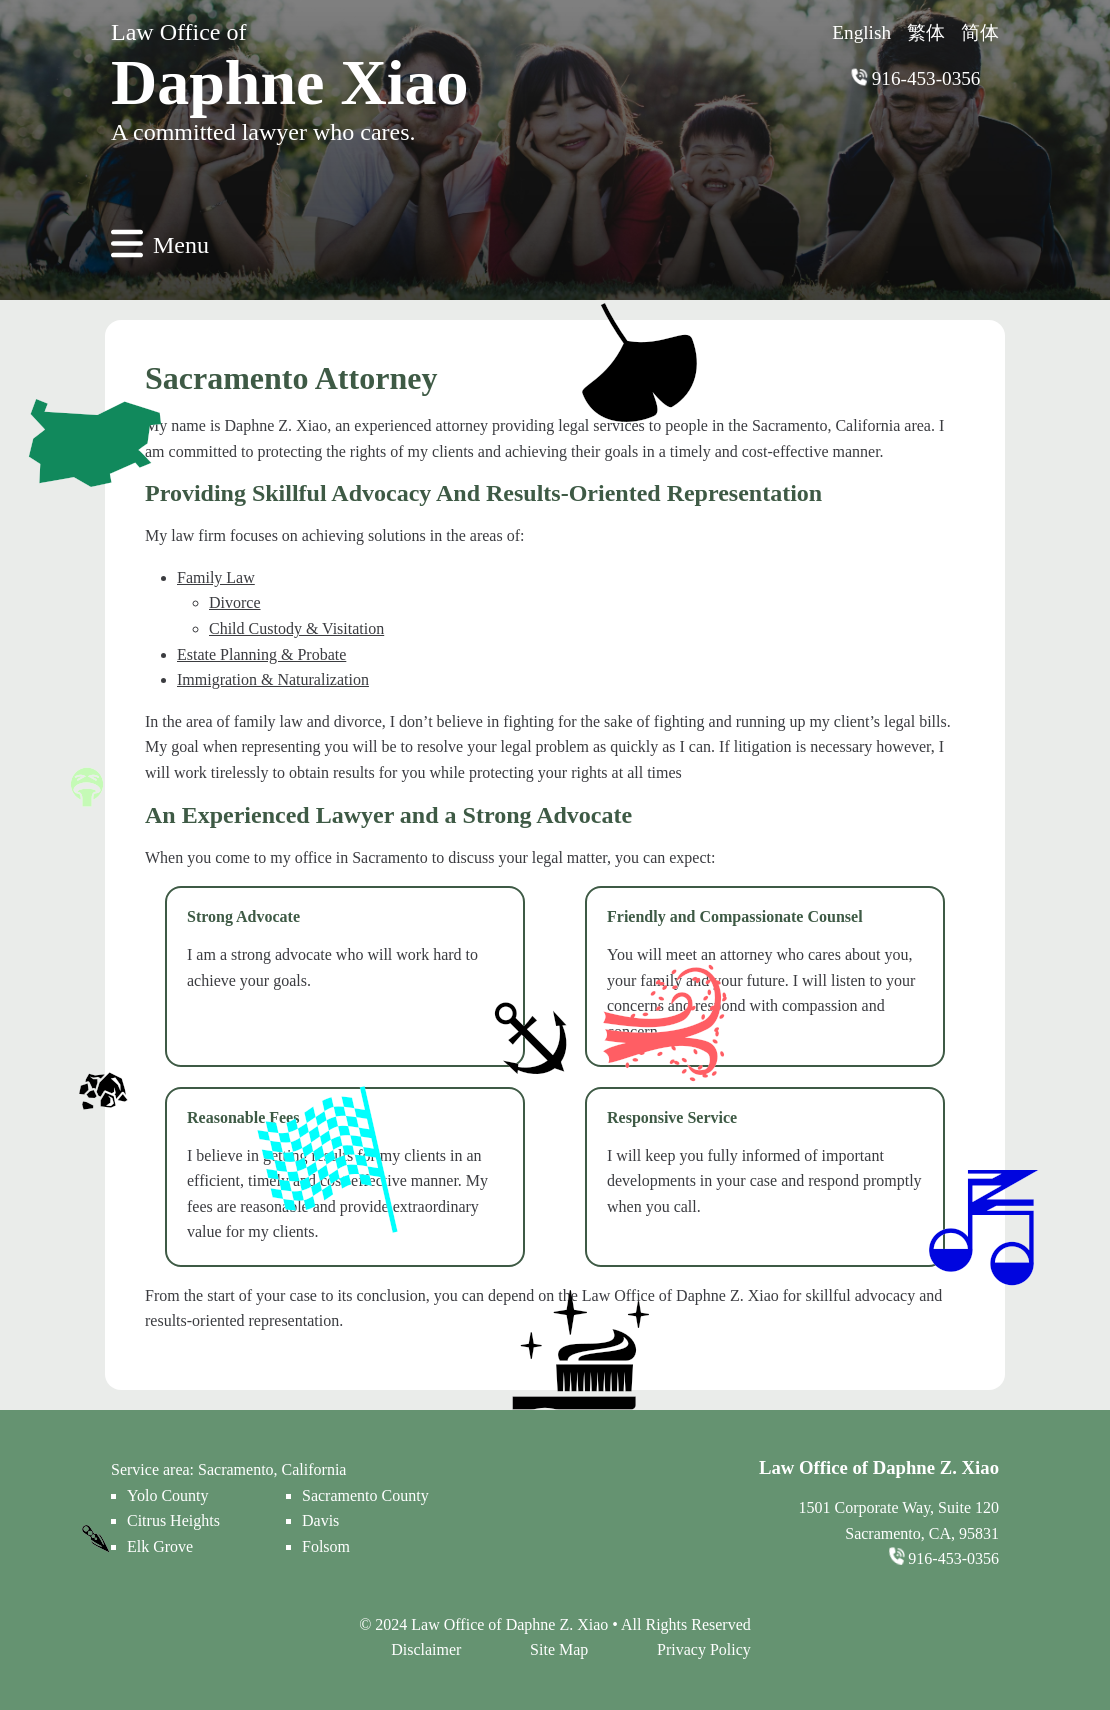 Image resolution: width=1110 pixels, height=1710 pixels. Describe the element at coordinates (579, 1355) in the screenshot. I see `access dental care or oral hygiene settings` at that location.